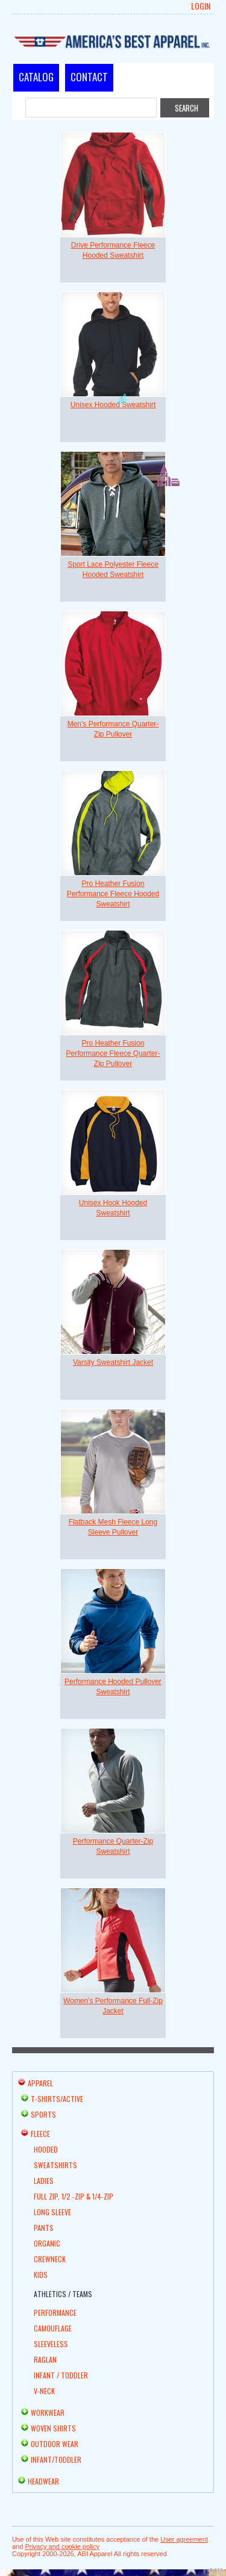  What do you see at coordinates (122, 398) in the screenshot?
I see `access oil production or extraction features` at bounding box center [122, 398].